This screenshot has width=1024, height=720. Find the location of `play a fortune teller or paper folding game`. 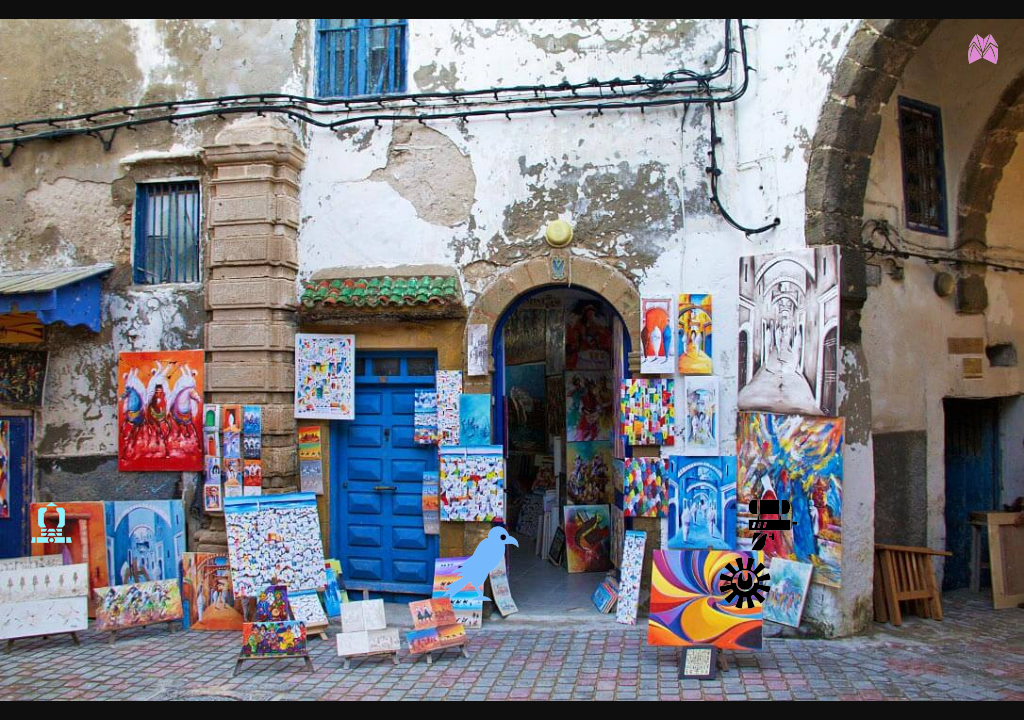

play a fortune teller or paper folding game is located at coordinates (983, 49).